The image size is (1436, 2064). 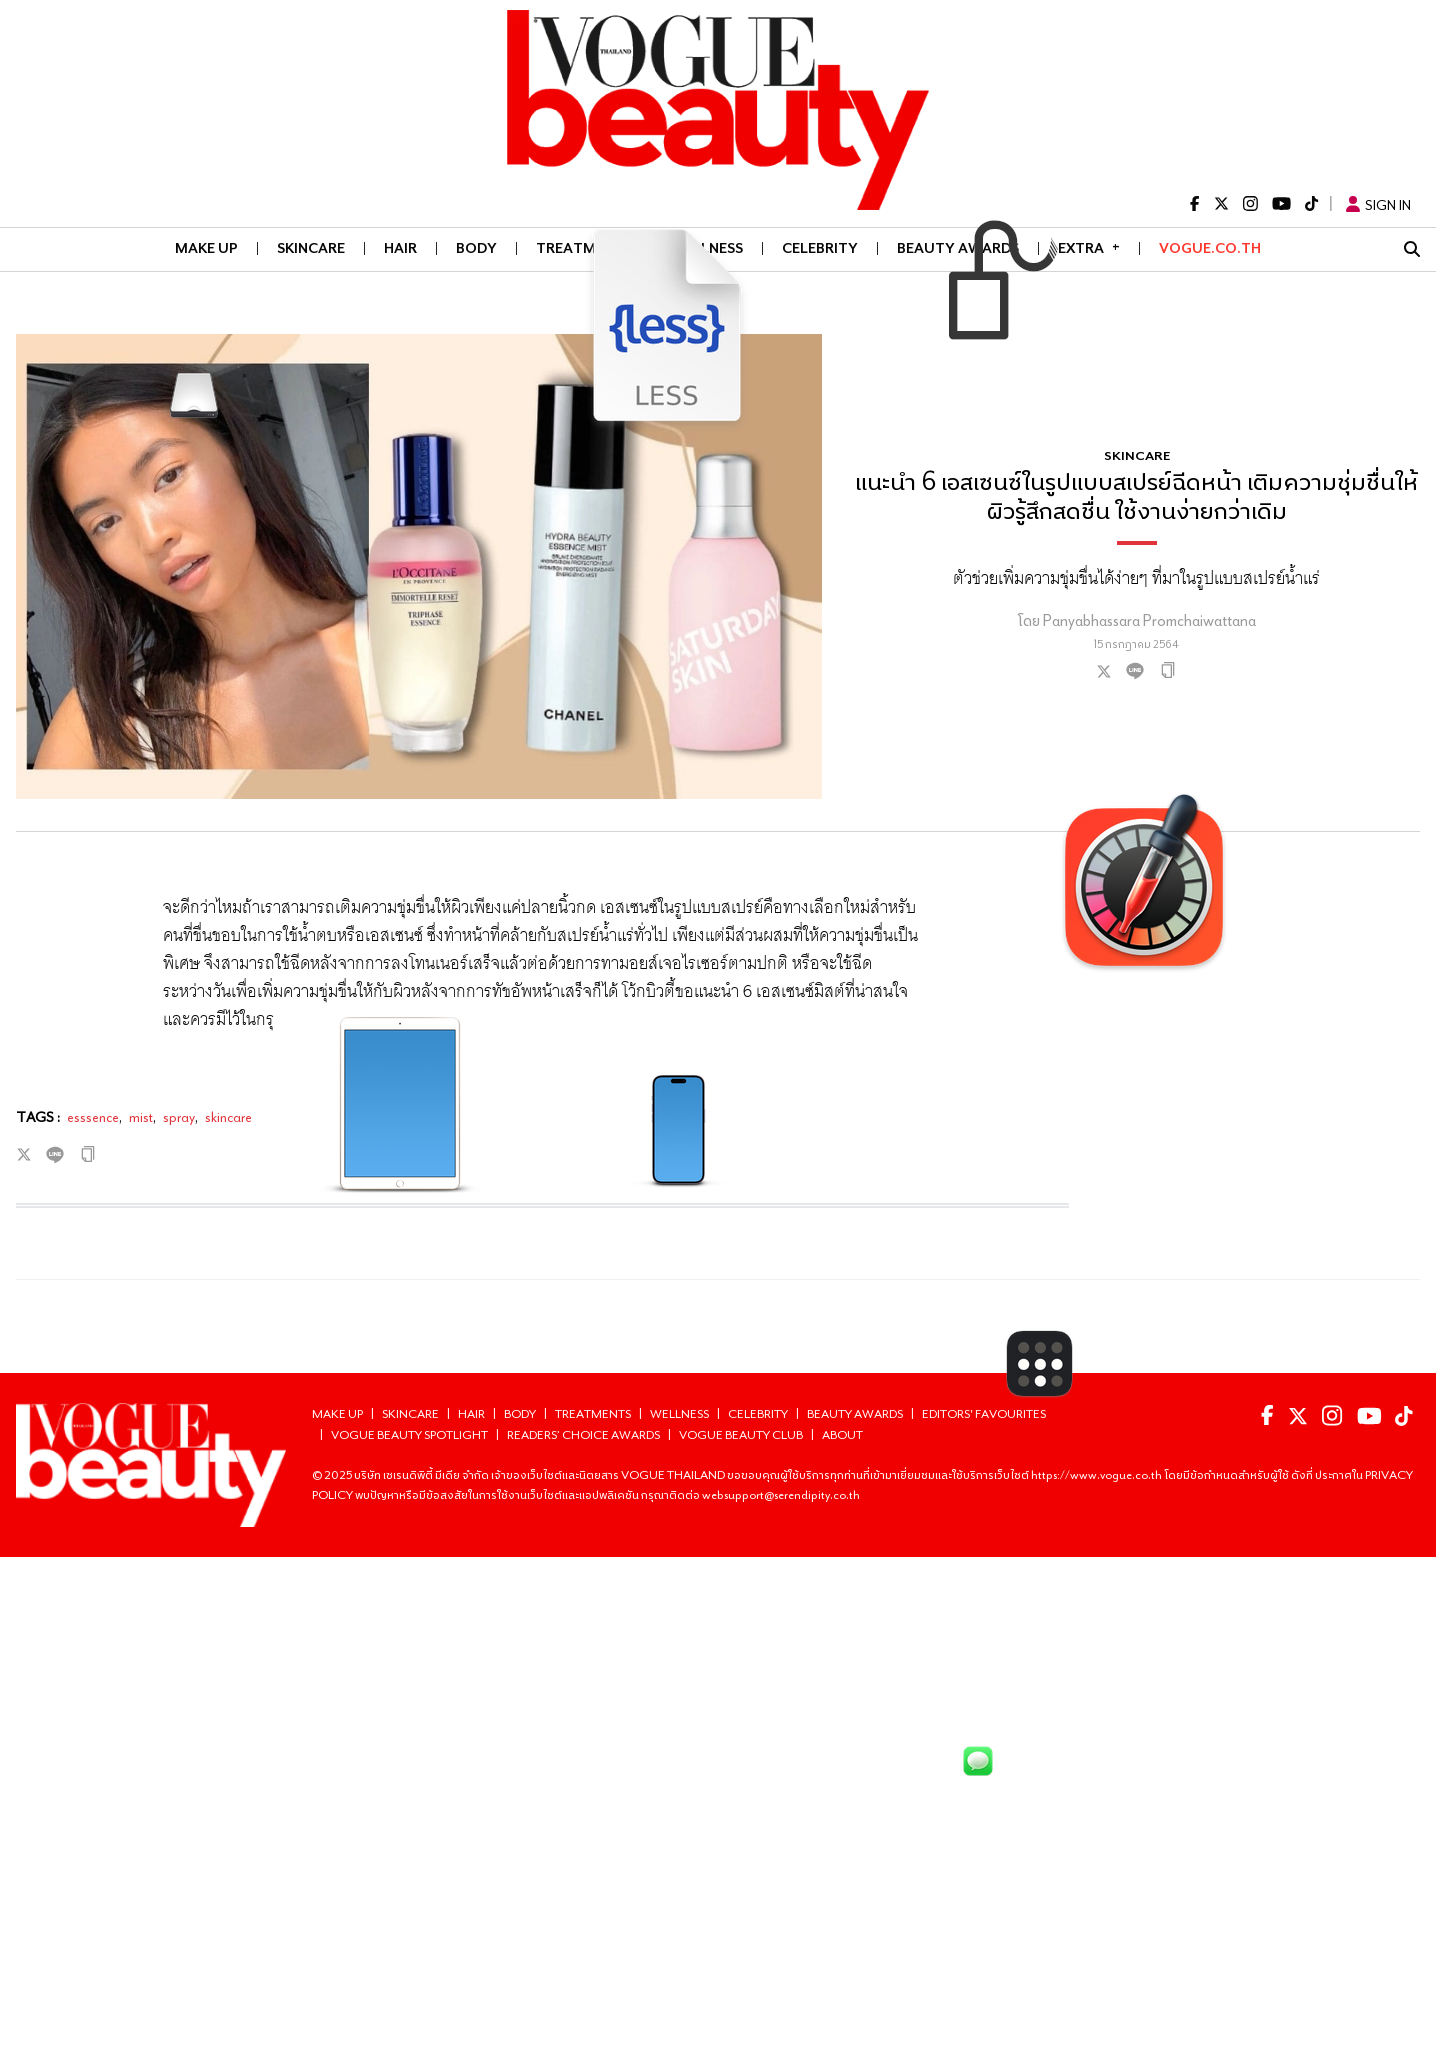 What do you see at coordinates (678, 1131) in the screenshot?
I see `iPhone 14 Pro device icon` at bounding box center [678, 1131].